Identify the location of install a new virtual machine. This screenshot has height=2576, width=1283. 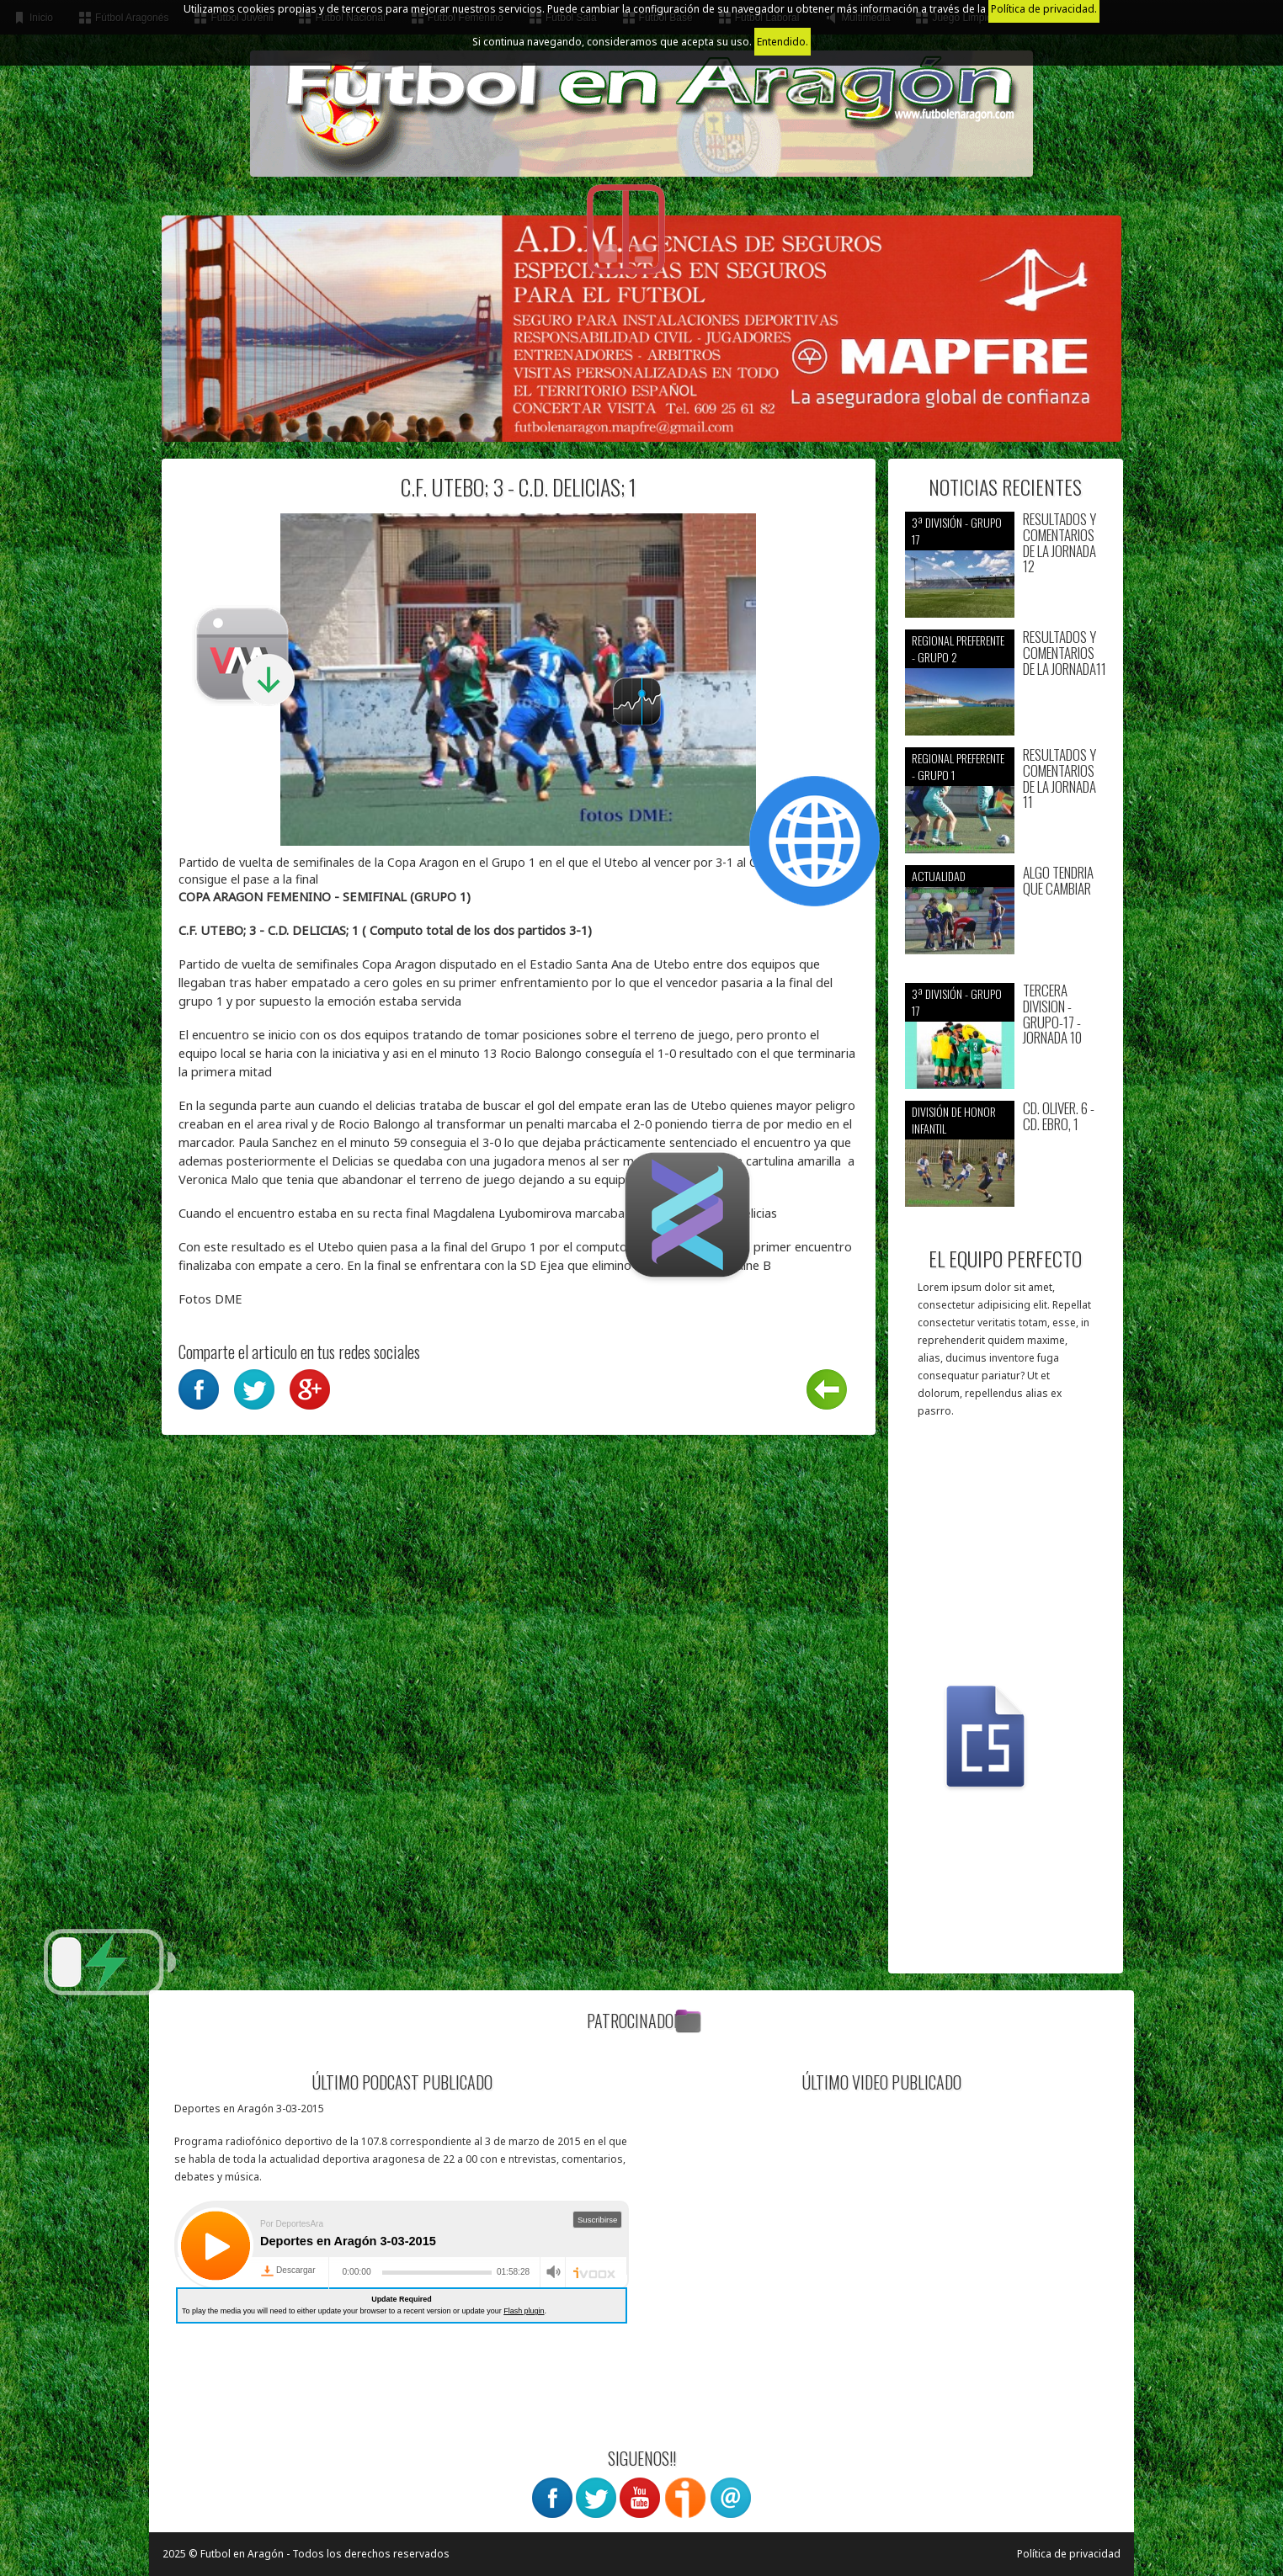
(243, 656).